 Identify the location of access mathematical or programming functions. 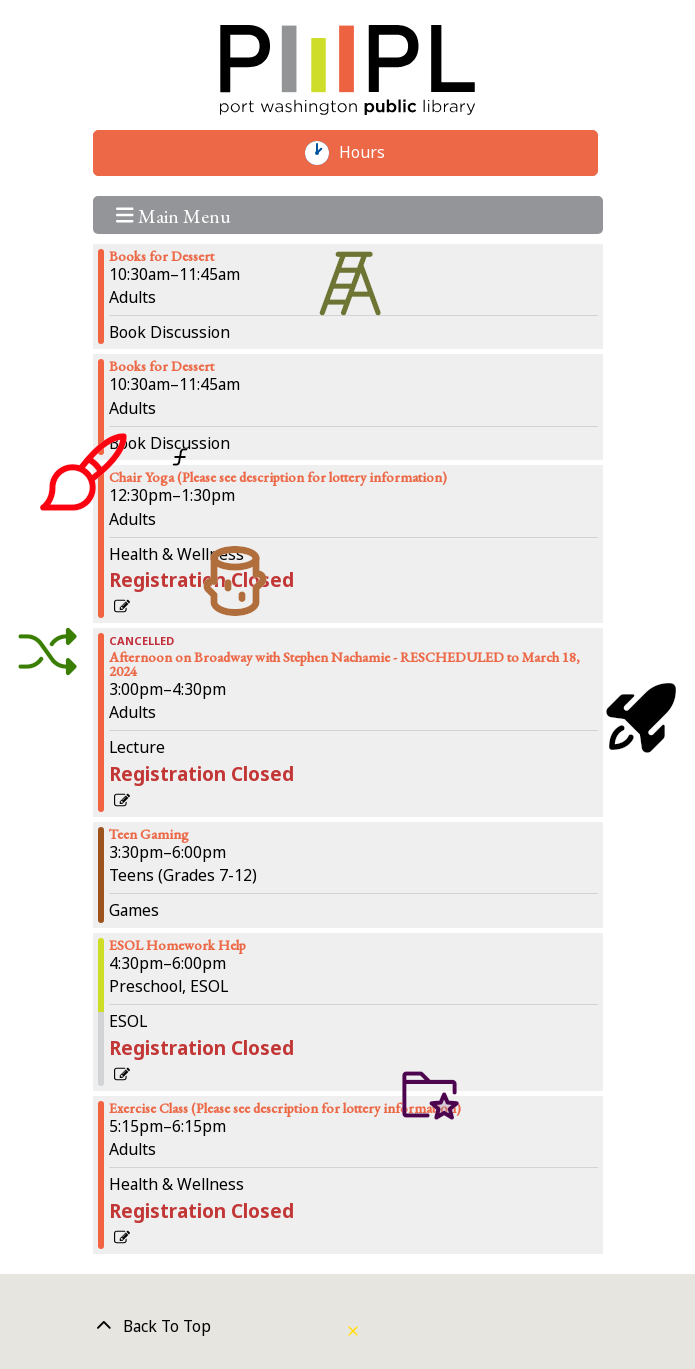
(180, 457).